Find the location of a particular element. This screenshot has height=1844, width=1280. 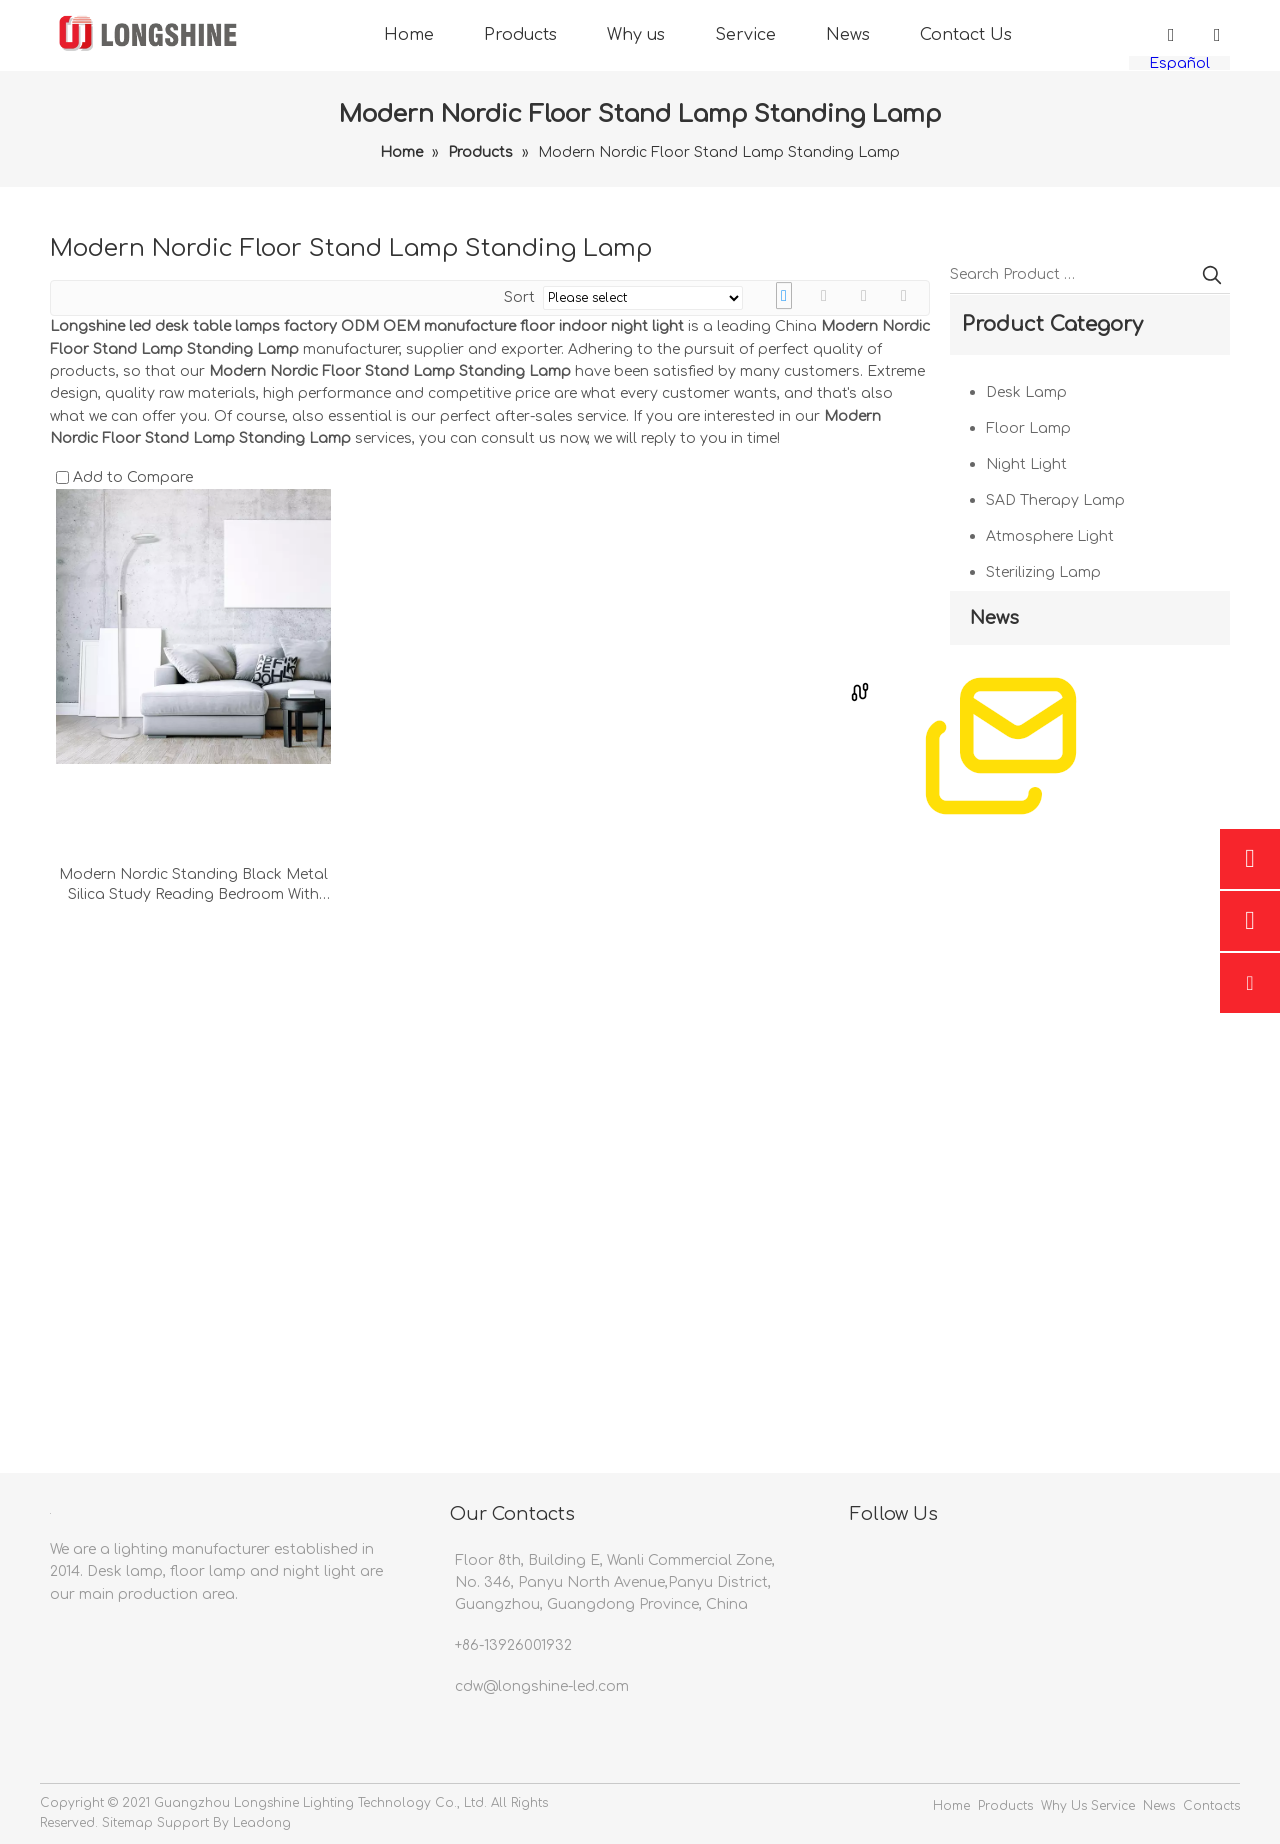

access jump rope workout or exercise is located at coordinates (860, 692).